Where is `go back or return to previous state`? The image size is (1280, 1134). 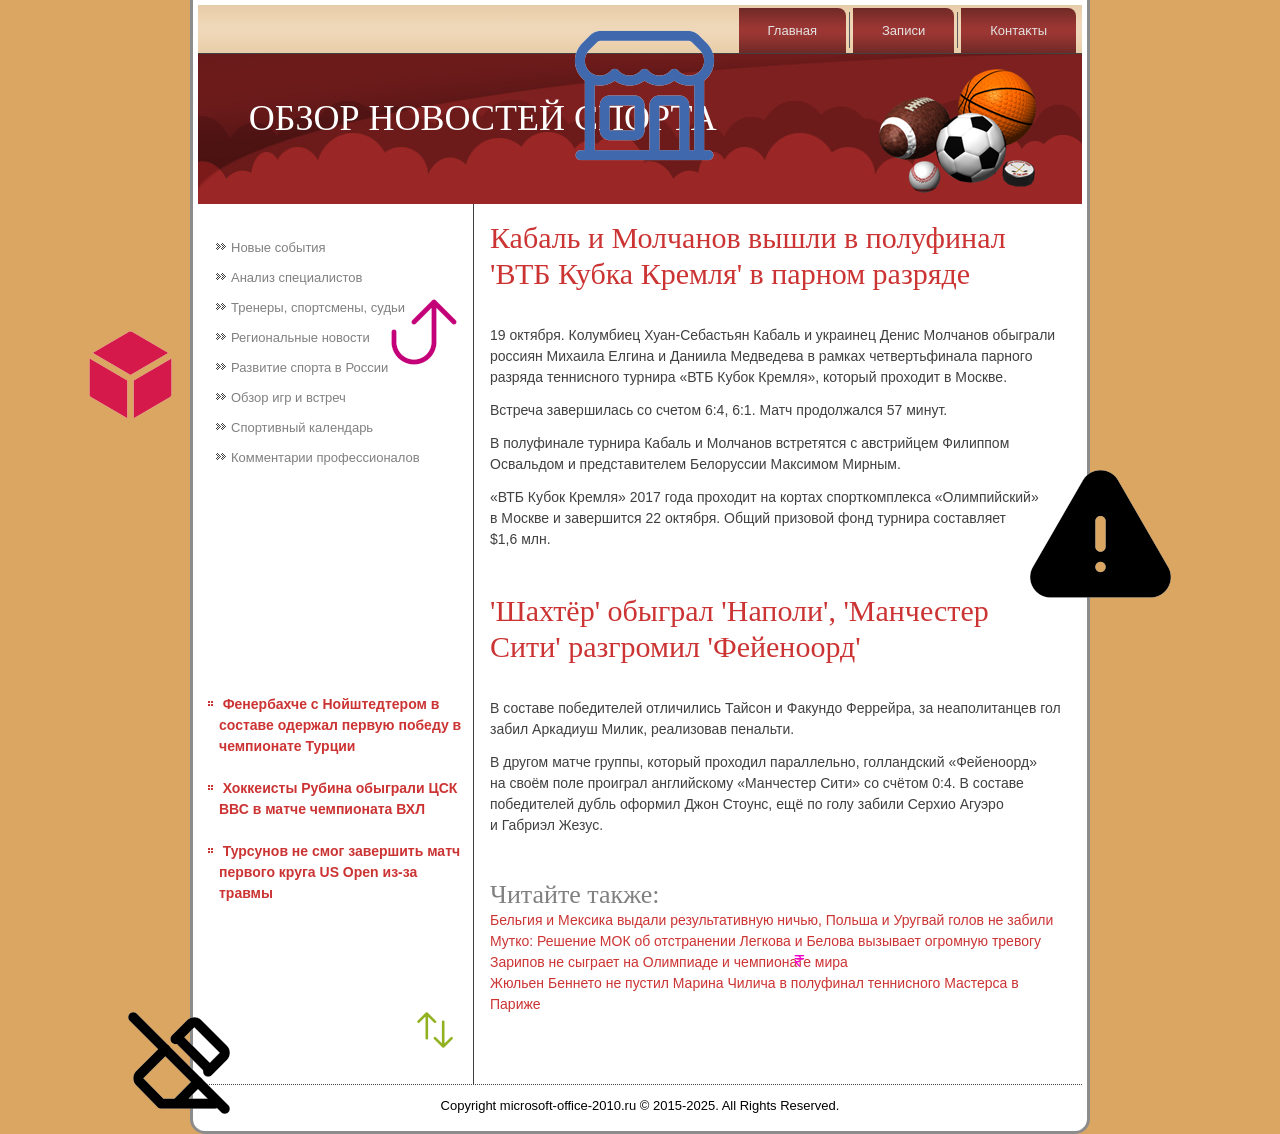
go back or return to previous state is located at coordinates (424, 332).